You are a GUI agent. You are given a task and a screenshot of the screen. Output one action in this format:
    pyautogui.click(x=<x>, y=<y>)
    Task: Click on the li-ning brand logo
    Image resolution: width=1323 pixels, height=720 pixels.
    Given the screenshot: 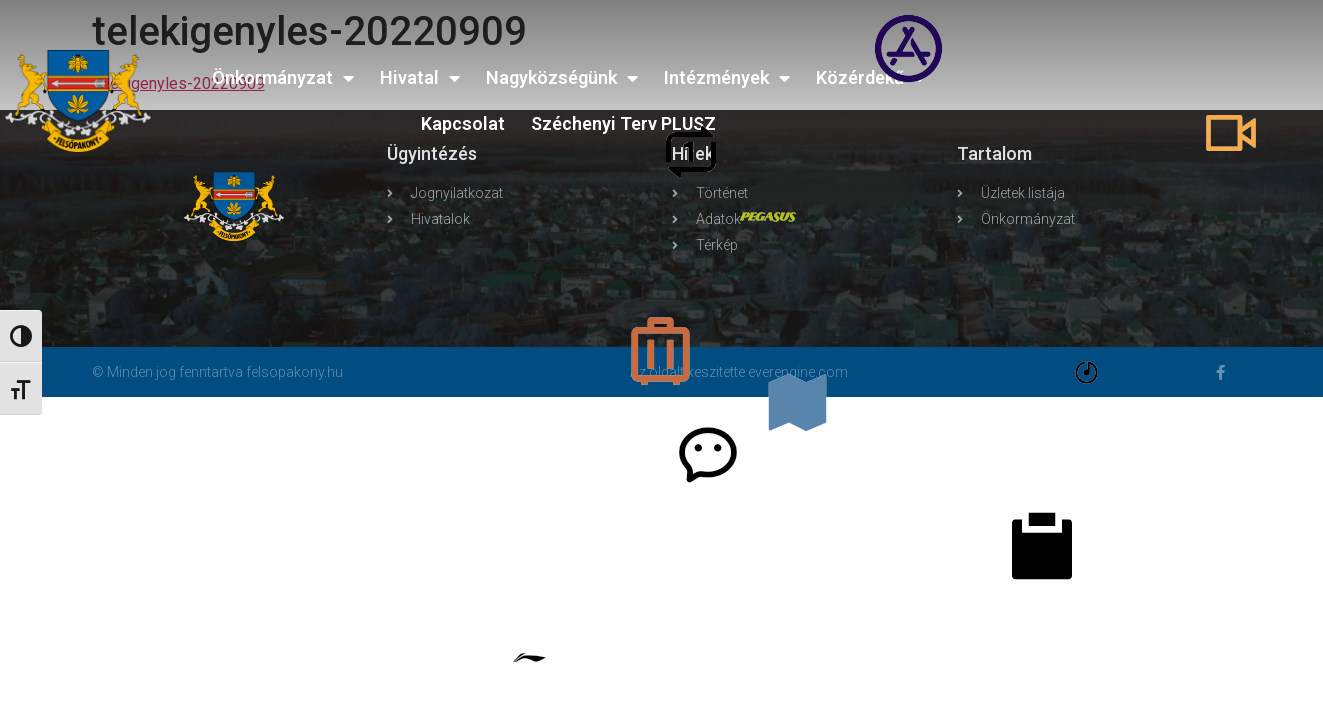 What is the action you would take?
    pyautogui.click(x=529, y=657)
    